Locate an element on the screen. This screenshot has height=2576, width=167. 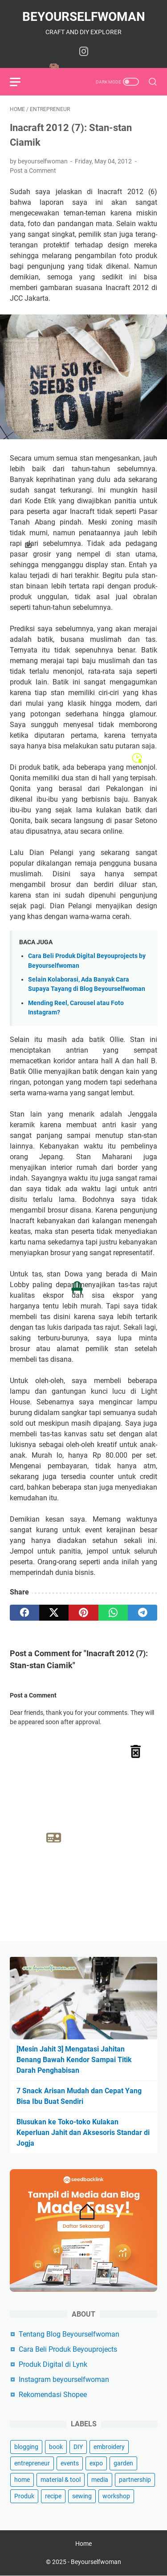
navigate to home screen is located at coordinates (87, 2212).